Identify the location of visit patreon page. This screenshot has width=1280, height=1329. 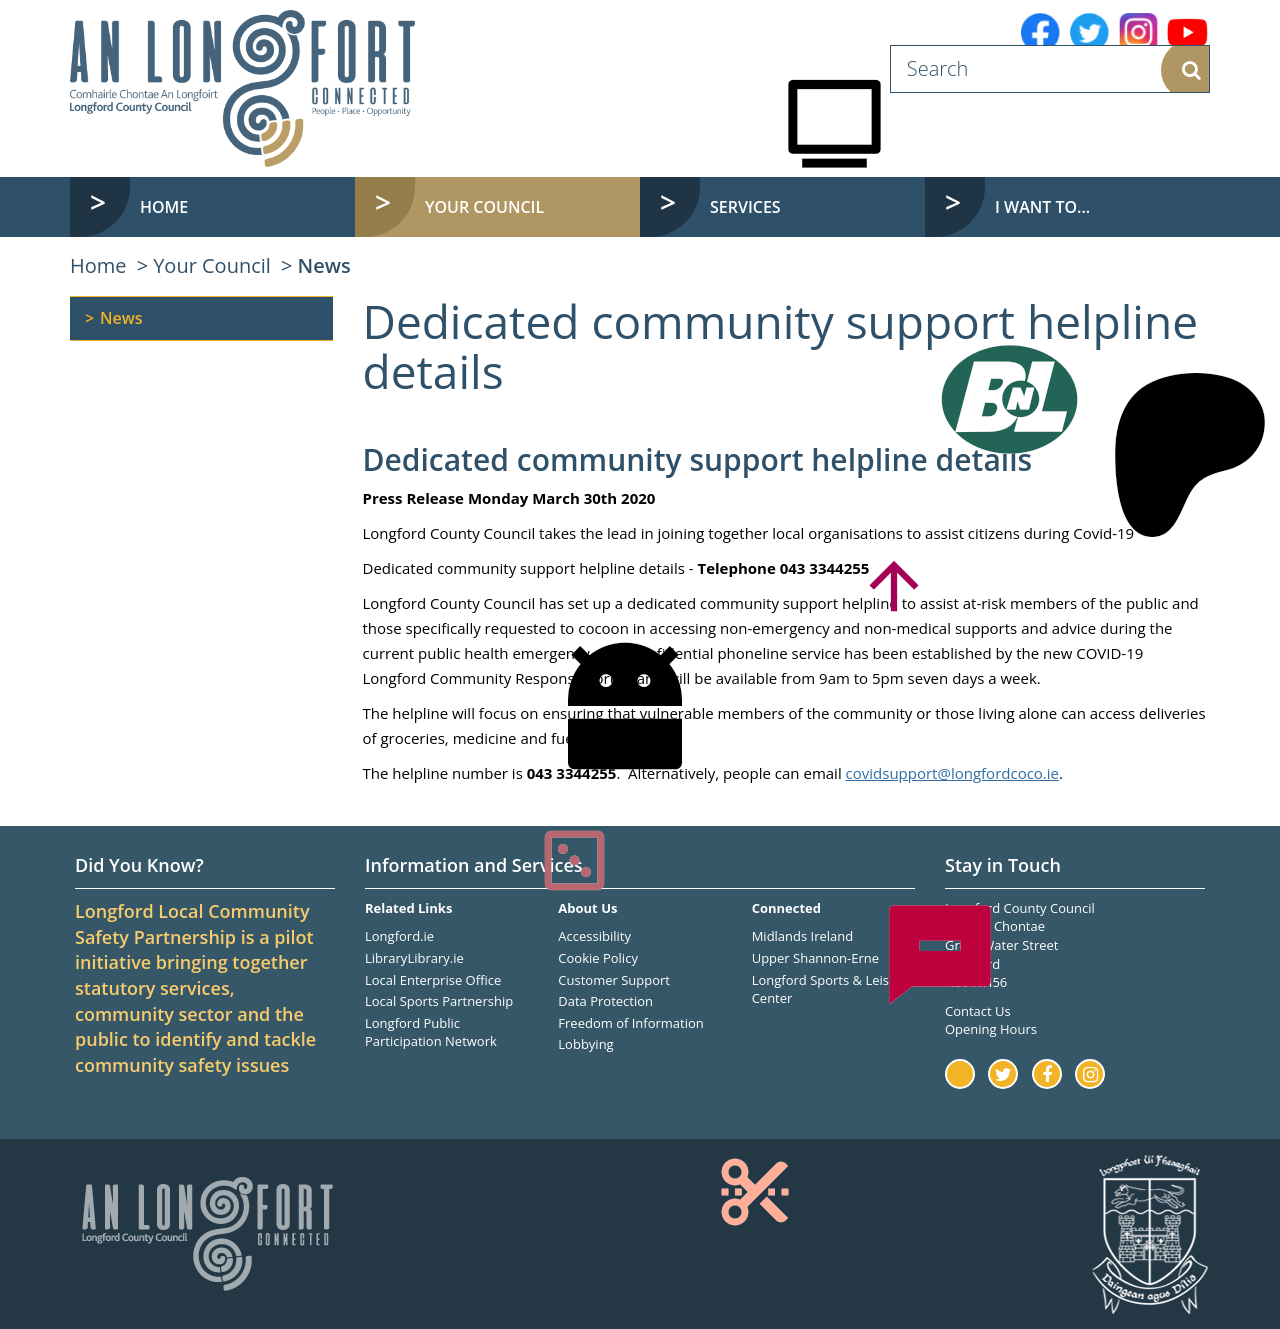
(1190, 455).